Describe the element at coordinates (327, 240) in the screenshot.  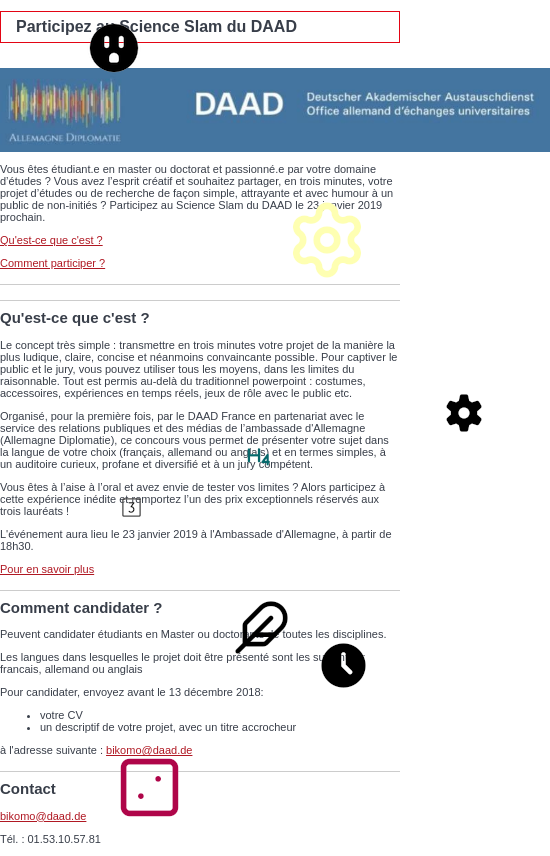
I see `open settings menu` at that location.